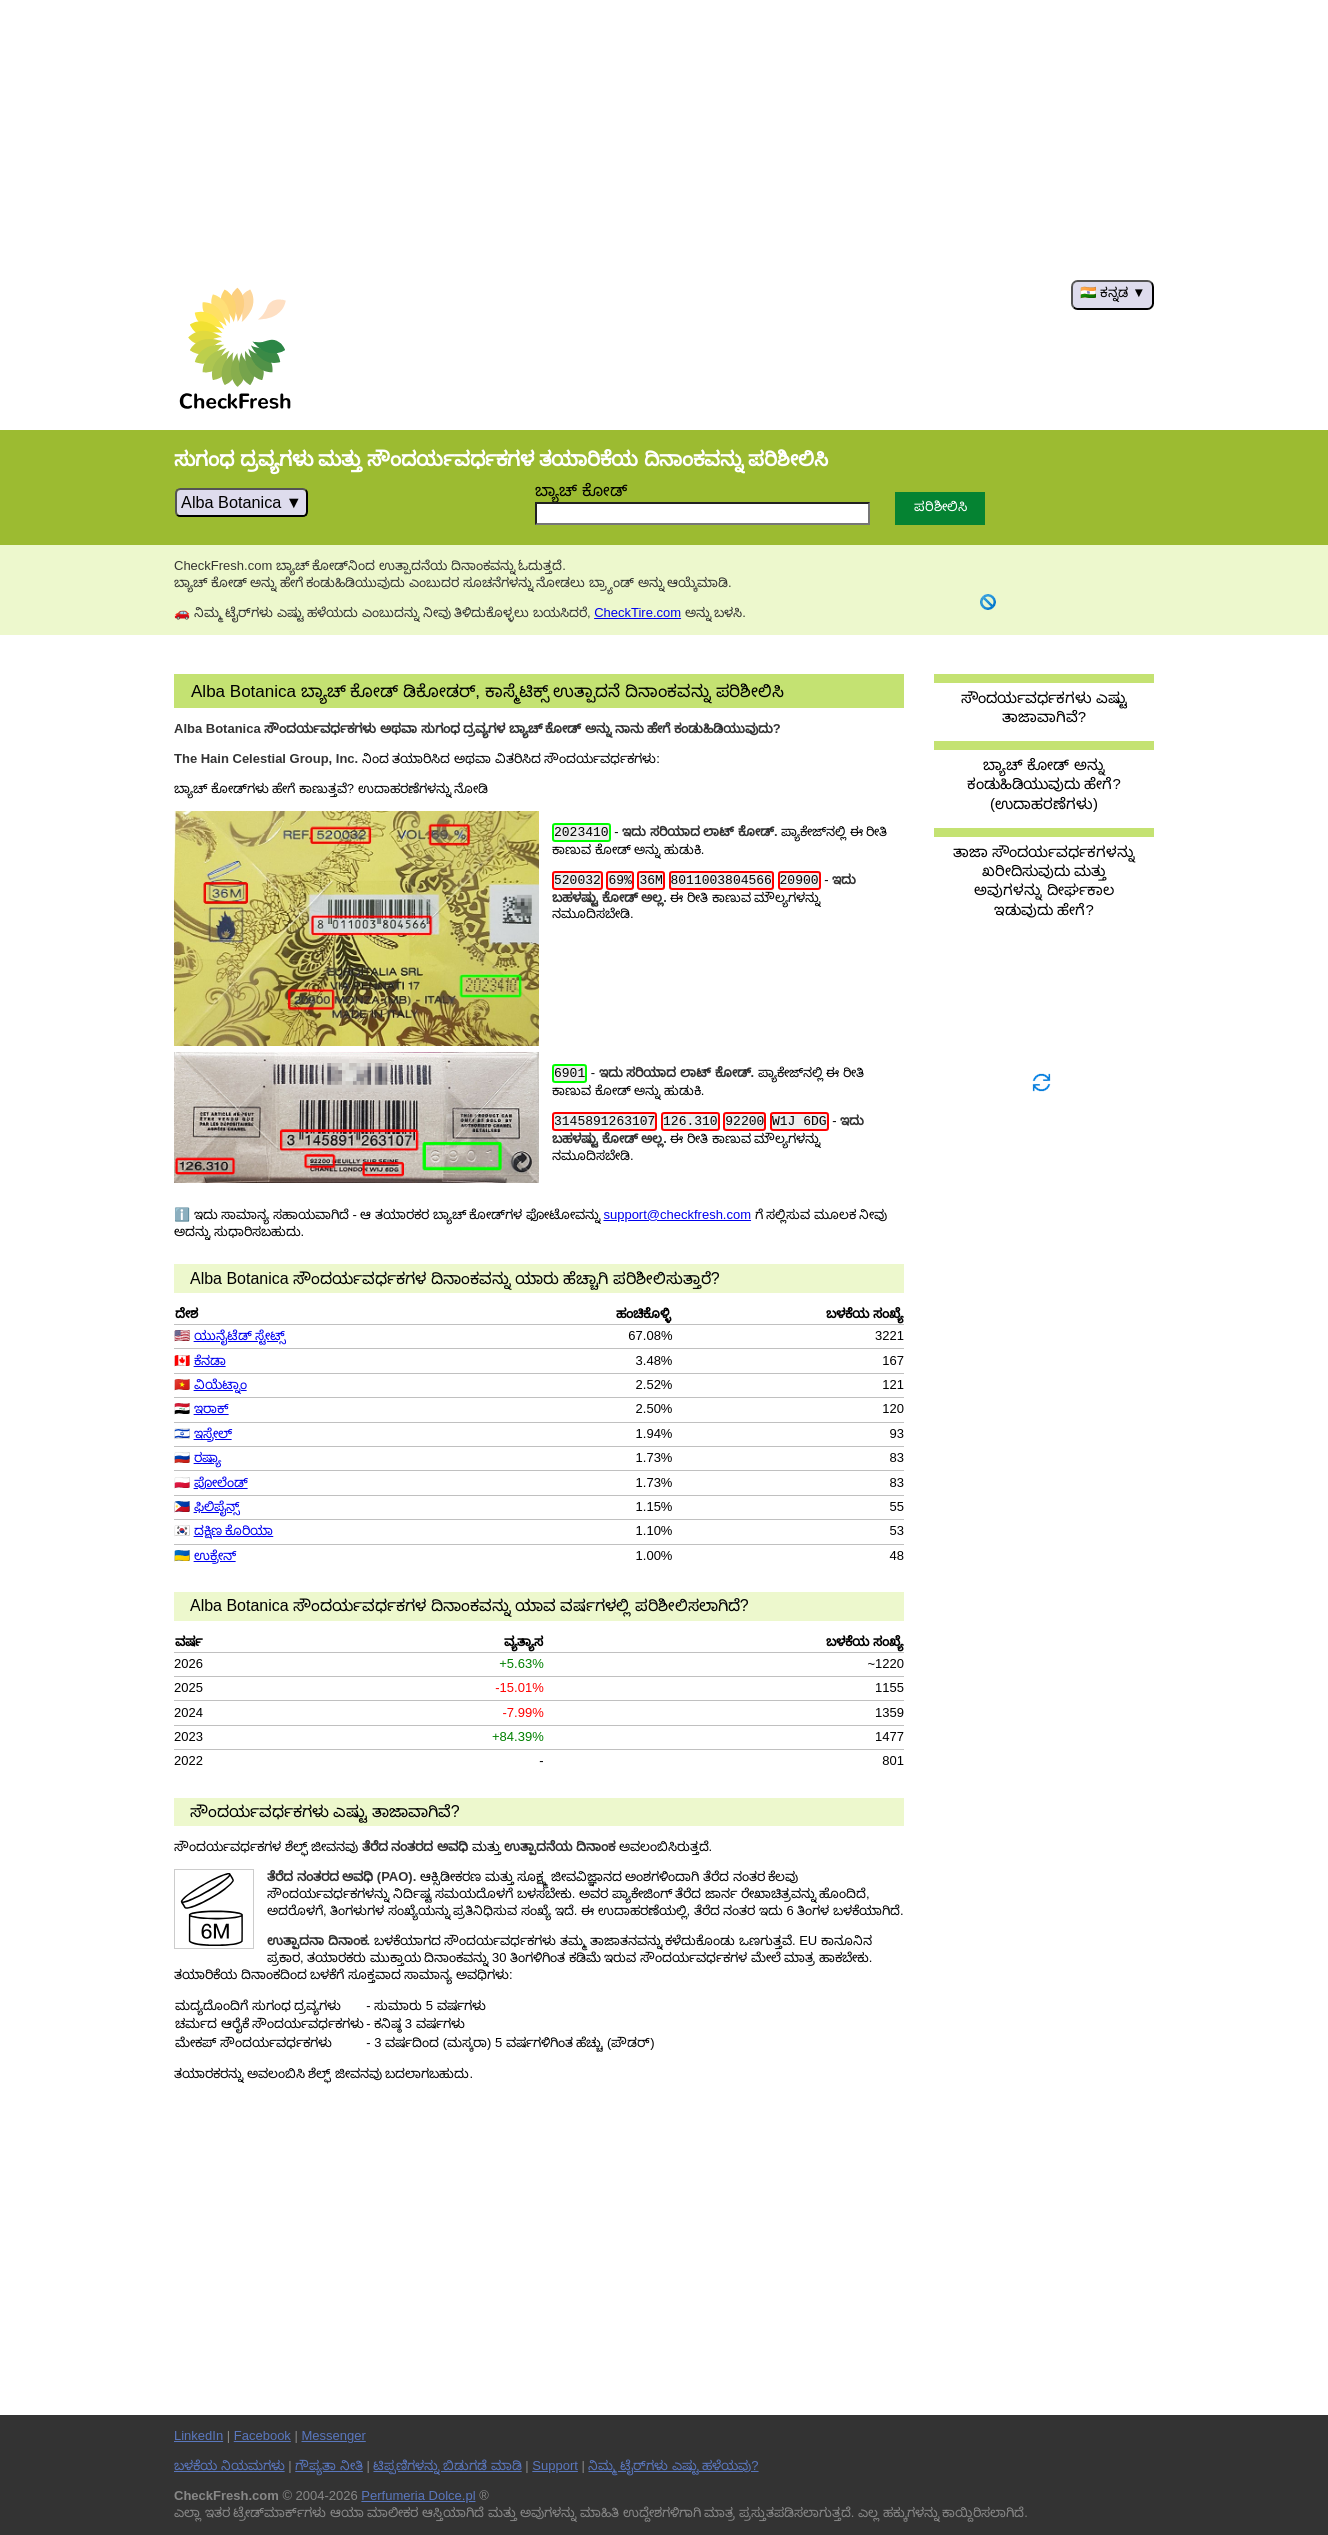 This screenshot has width=1328, height=2535. Describe the element at coordinates (1041, 1082) in the screenshot. I see `indicates OneDrive is currently syncing files` at that location.